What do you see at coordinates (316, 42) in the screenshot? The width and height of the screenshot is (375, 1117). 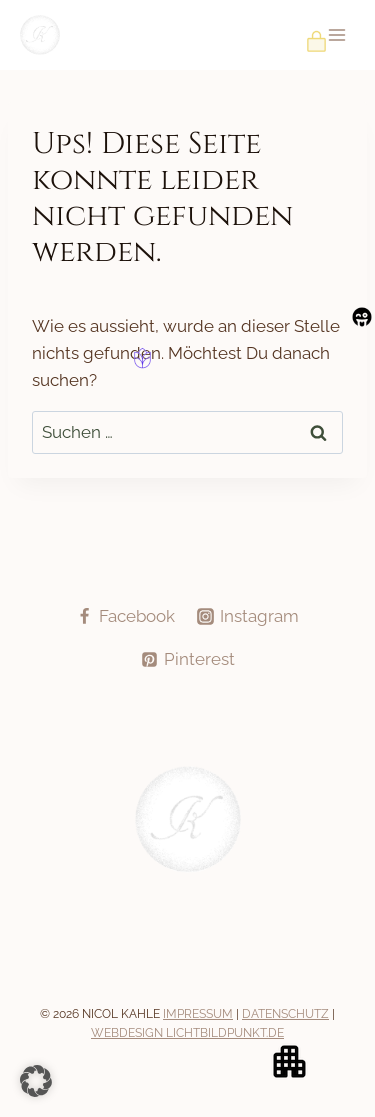 I see `indicates a locked or secured item` at bounding box center [316, 42].